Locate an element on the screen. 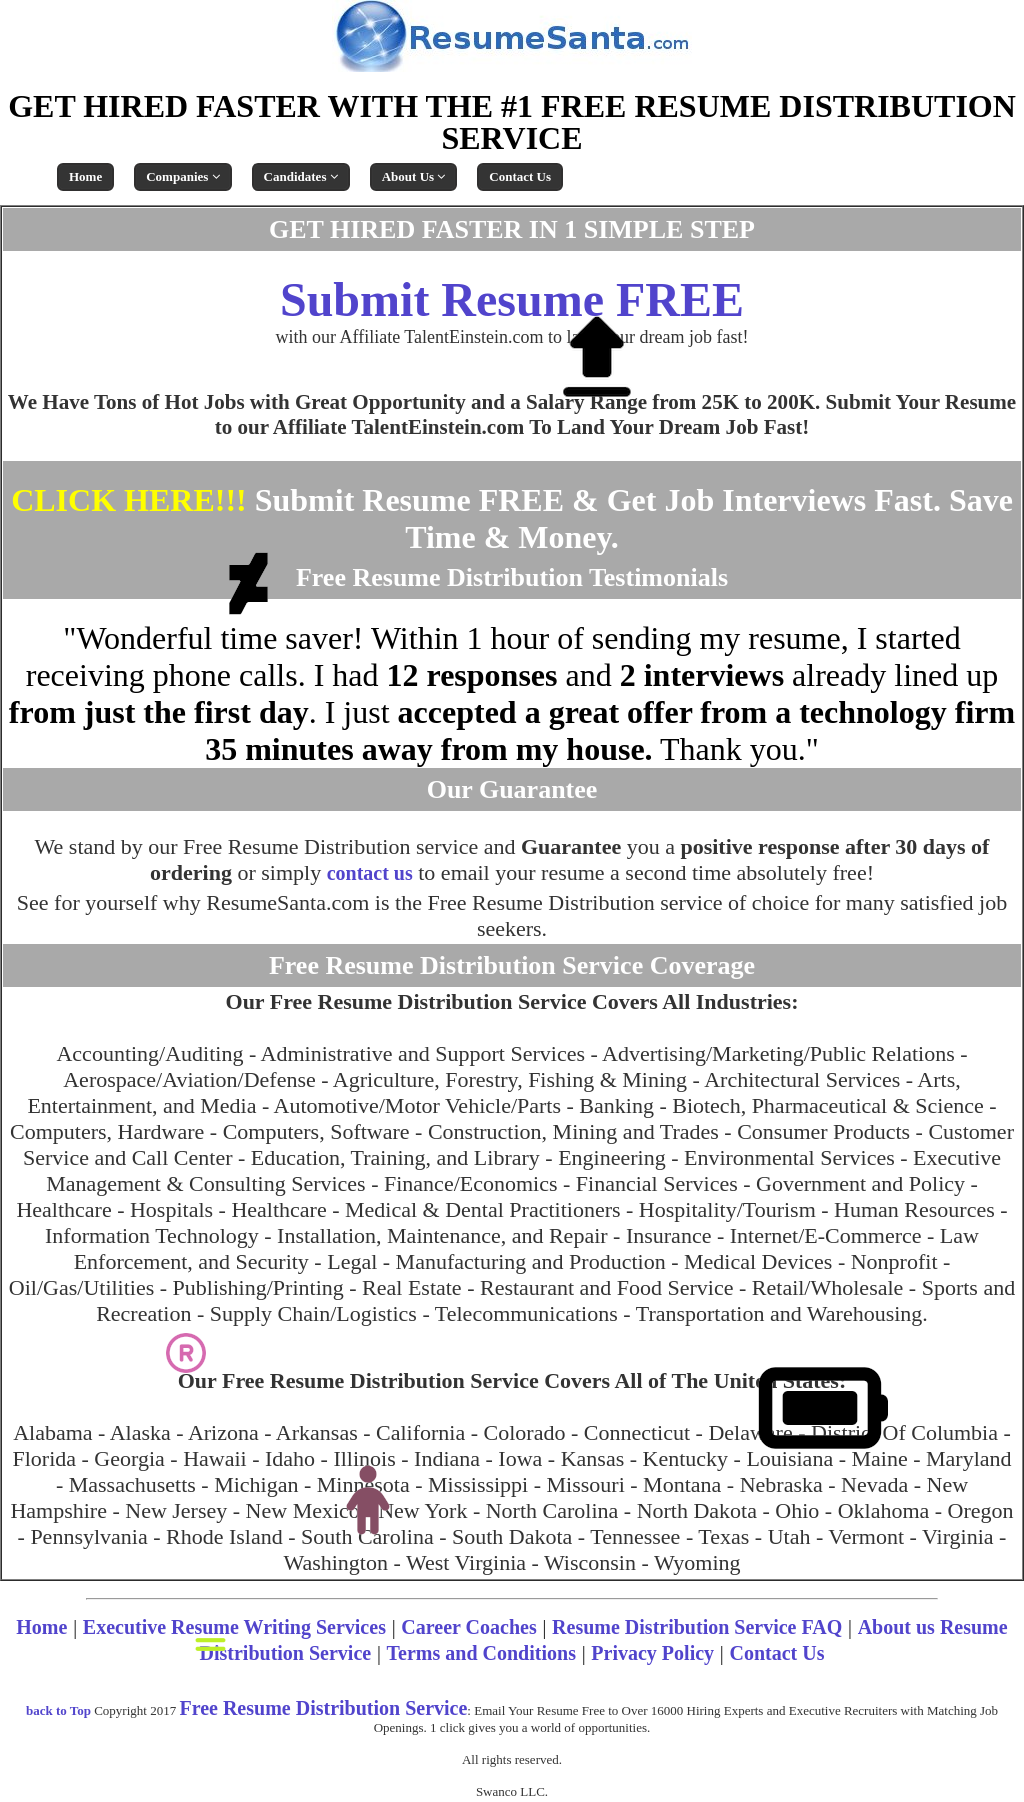  indicates current battery level is located at coordinates (820, 1408).